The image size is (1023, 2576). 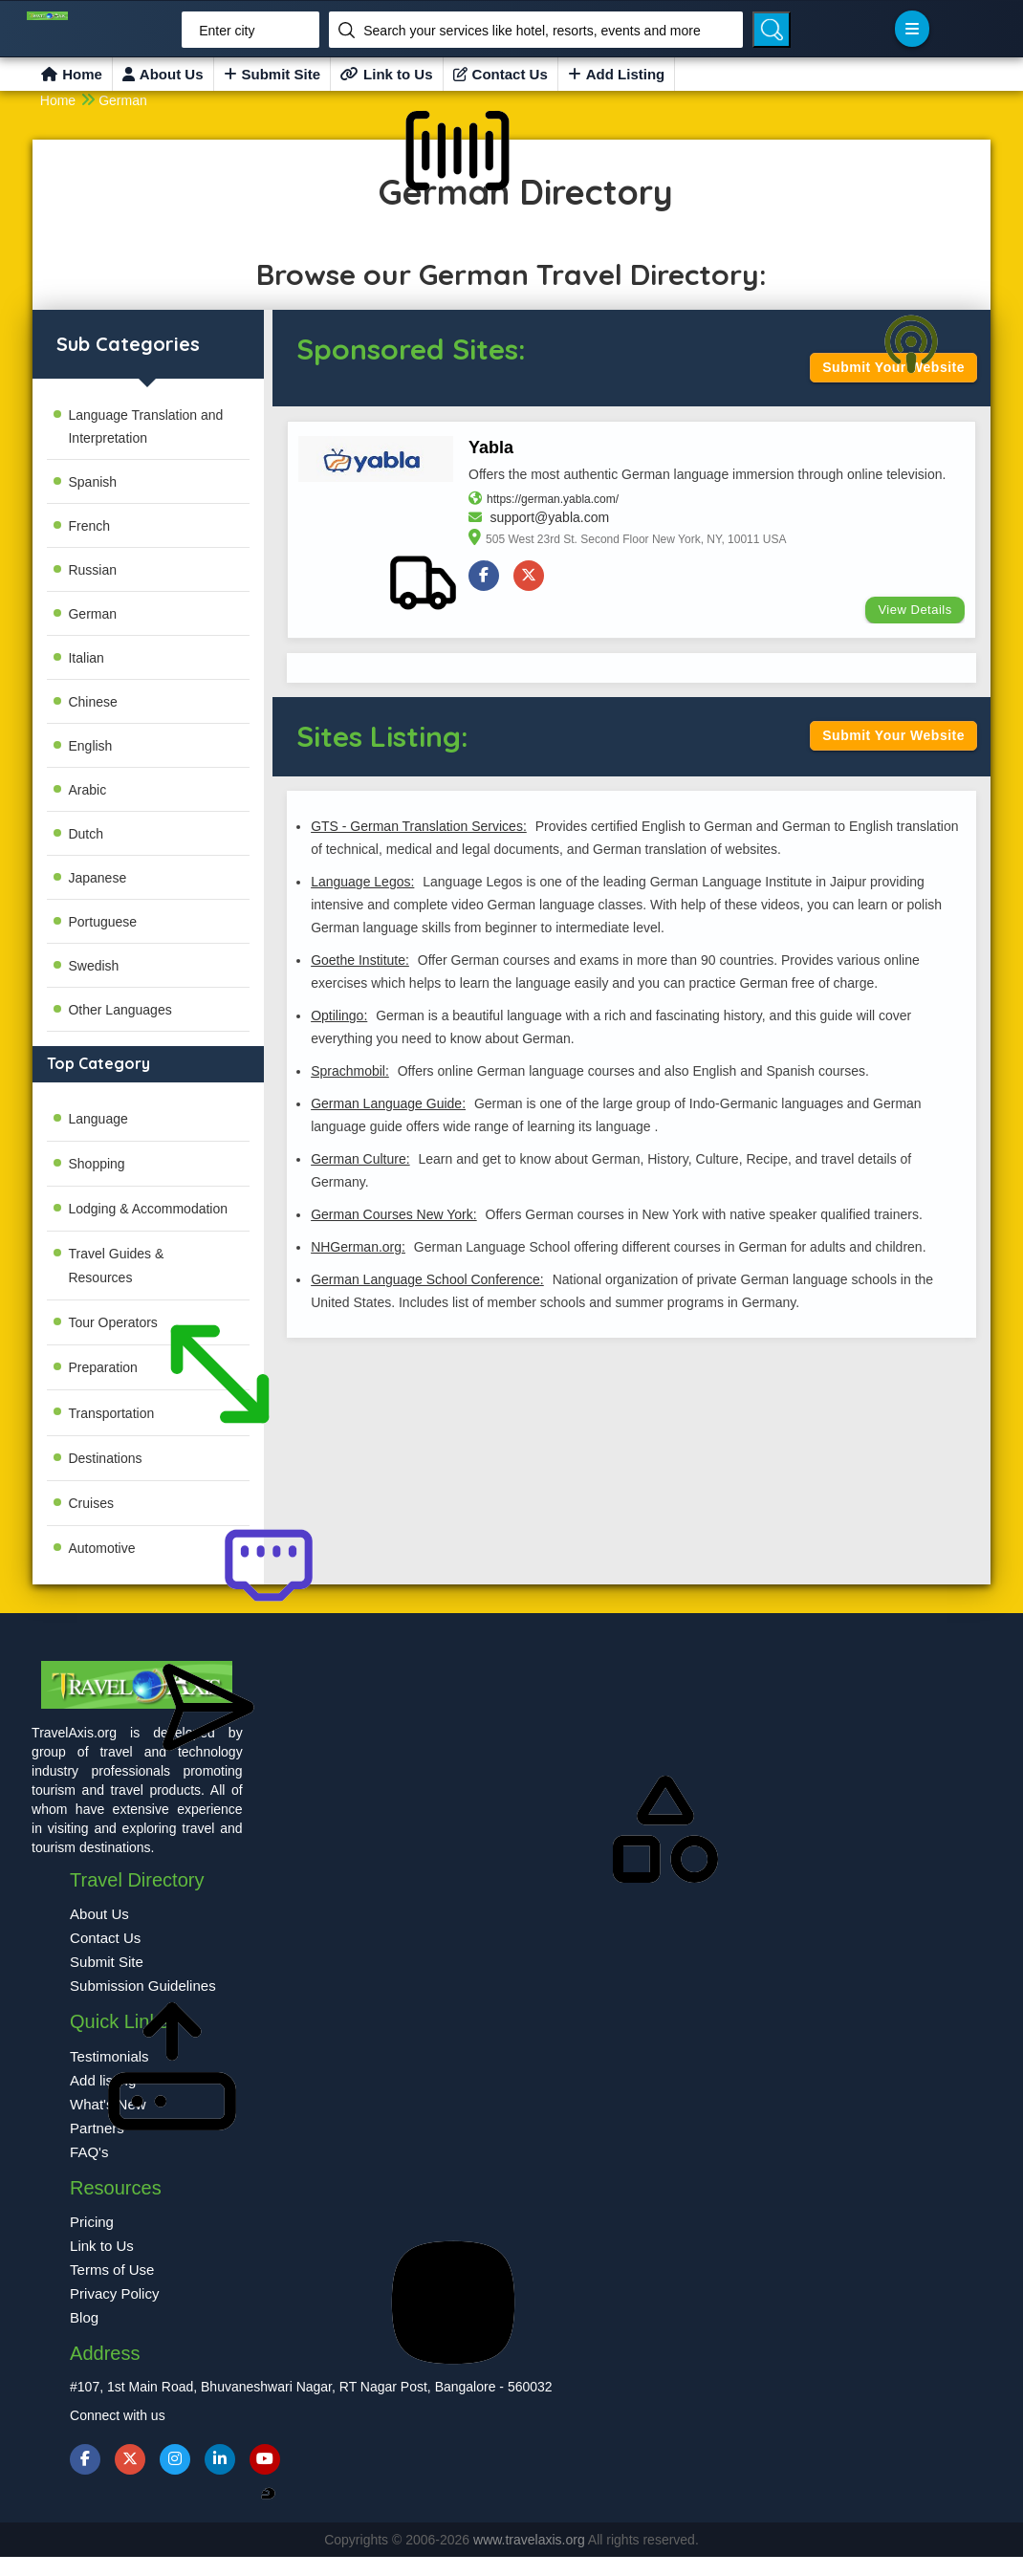 I want to click on resize element diagonally, so click(x=220, y=1374).